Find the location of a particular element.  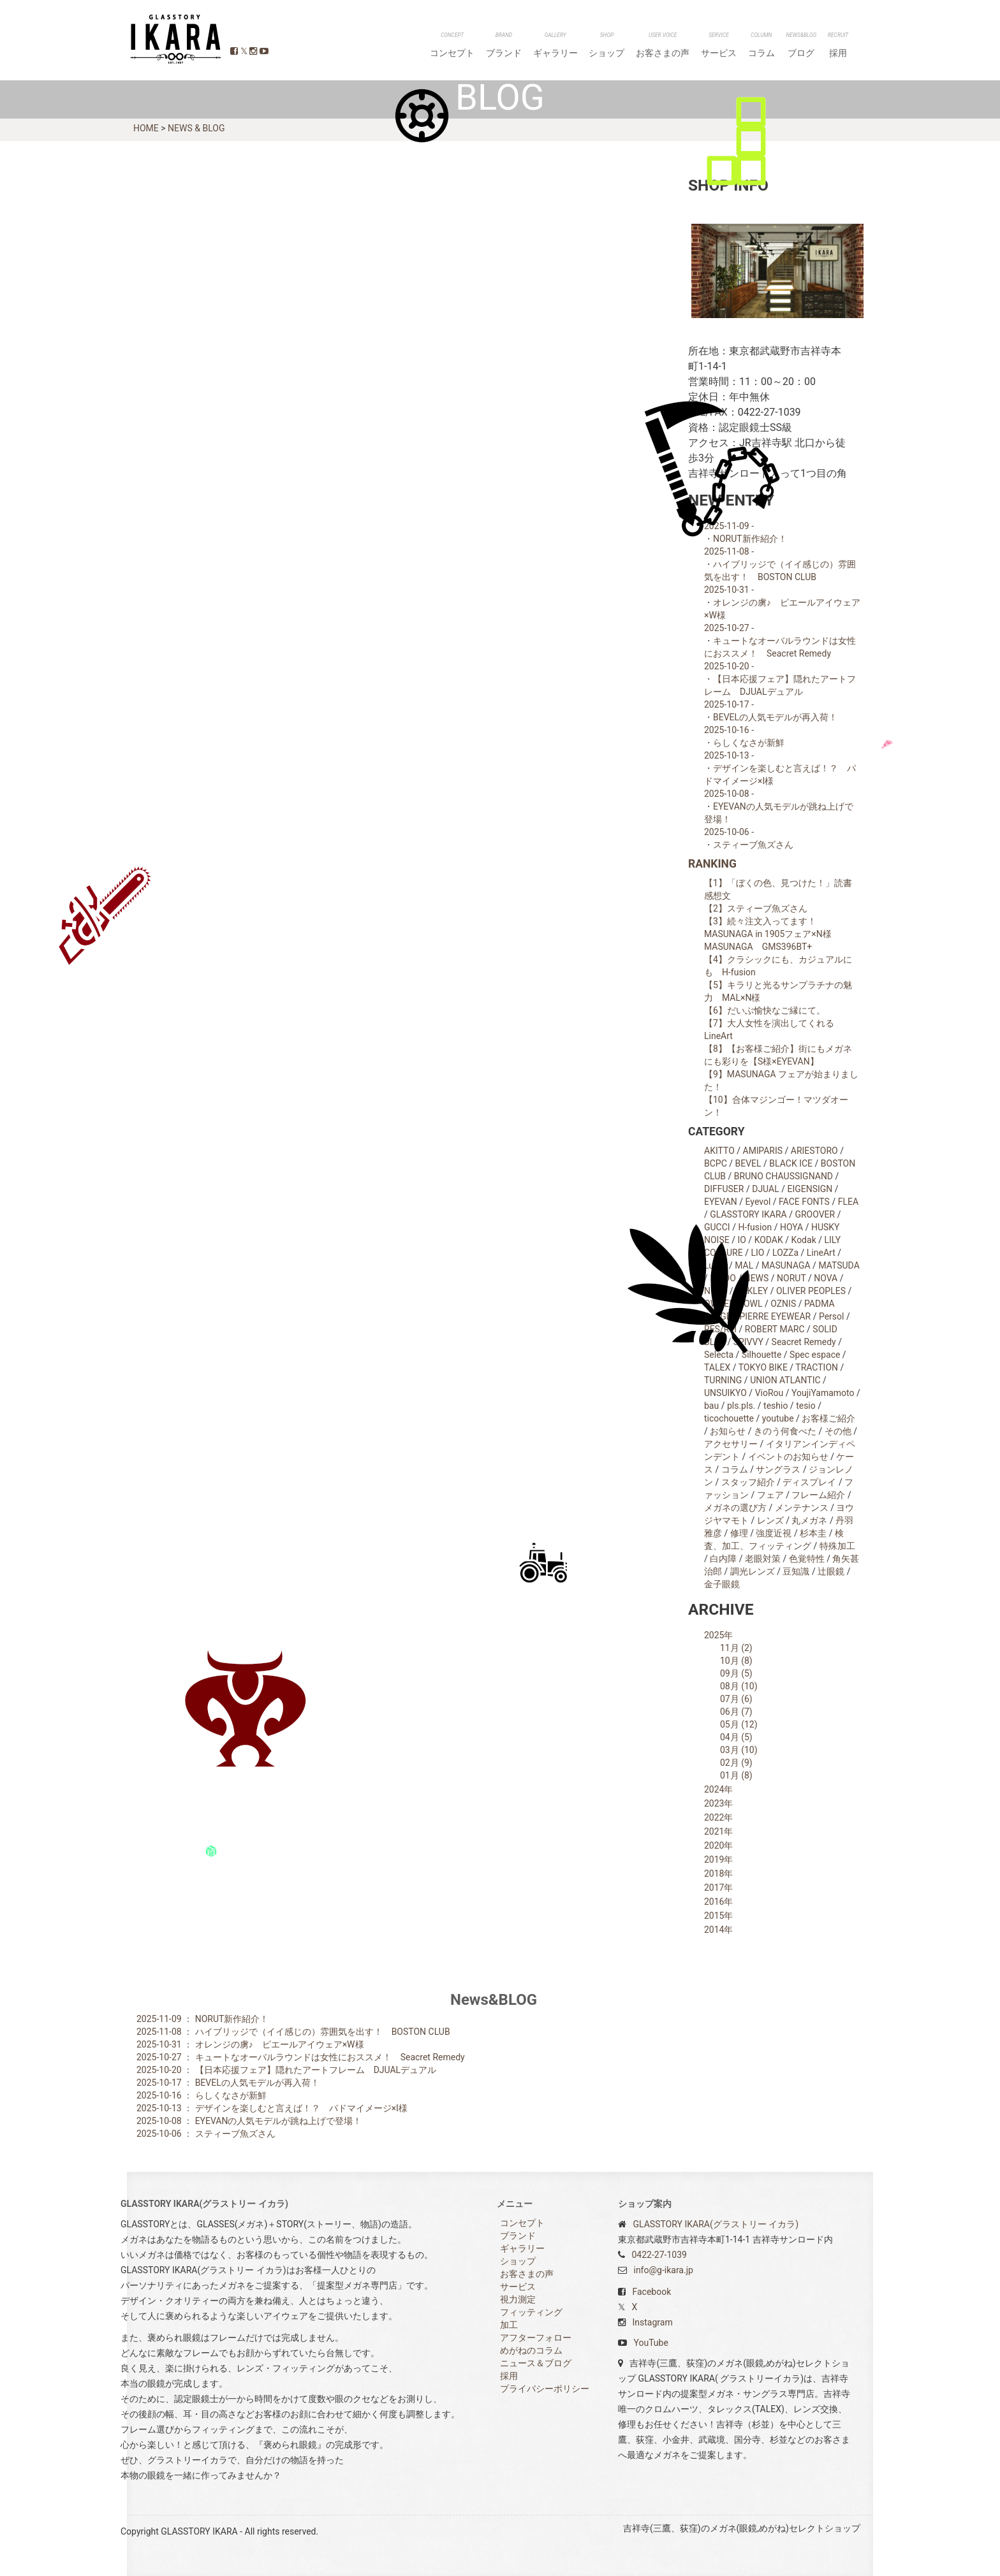

select kusarigama weapon in game inventory is located at coordinates (712, 469).